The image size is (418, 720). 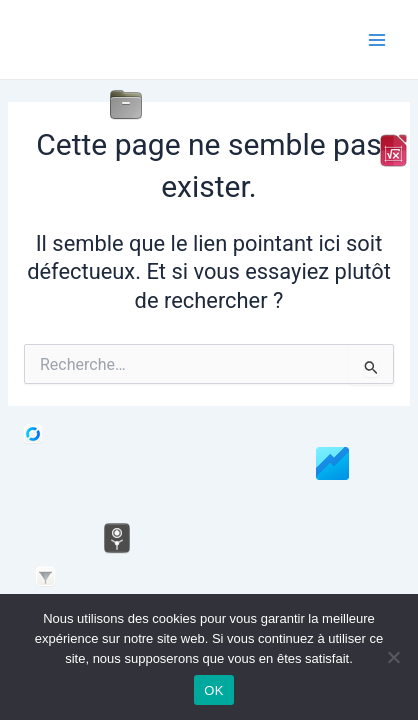 What do you see at coordinates (117, 538) in the screenshot?
I see `open déjà dup backup application` at bounding box center [117, 538].